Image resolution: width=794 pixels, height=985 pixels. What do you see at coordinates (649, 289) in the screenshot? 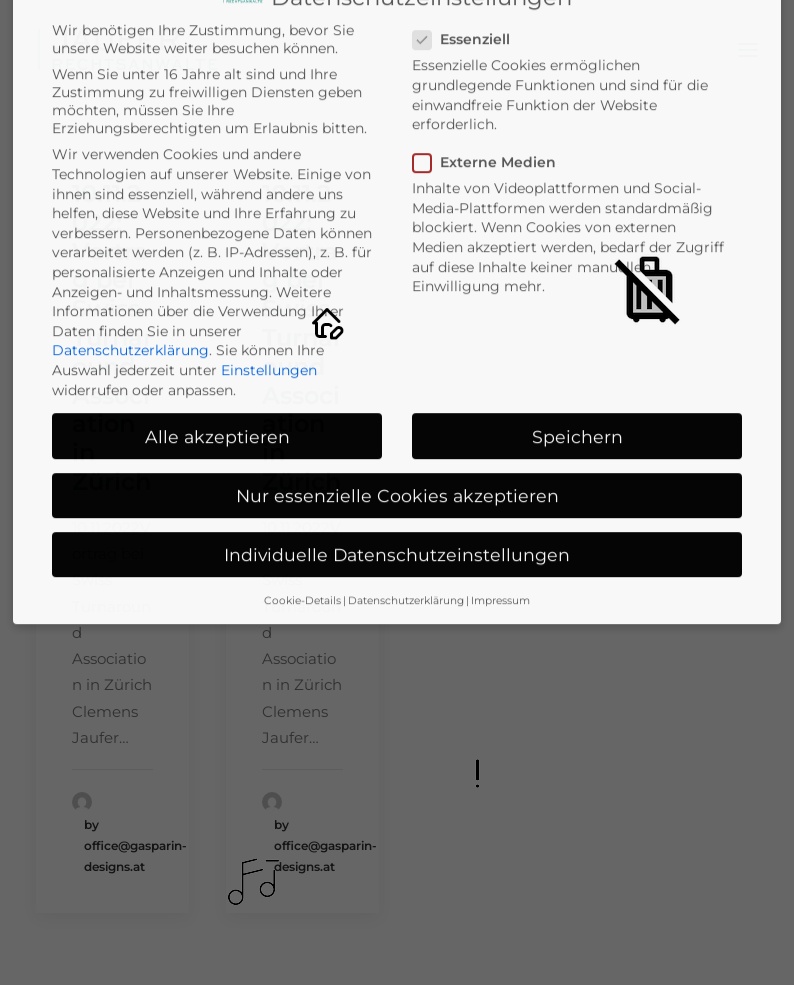
I see `no luggage allowed in this area` at bounding box center [649, 289].